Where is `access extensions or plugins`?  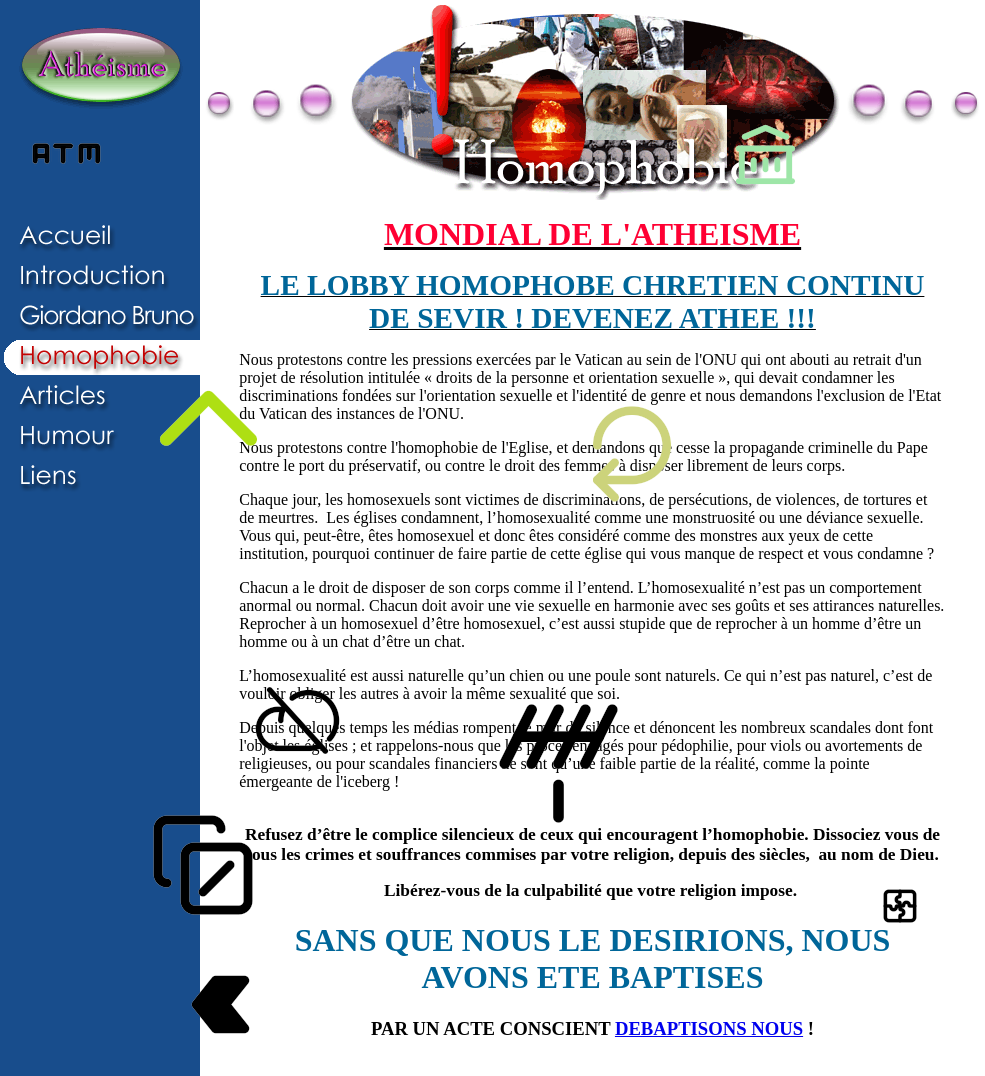 access extensions or plugins is located at coordinates (900, 906).